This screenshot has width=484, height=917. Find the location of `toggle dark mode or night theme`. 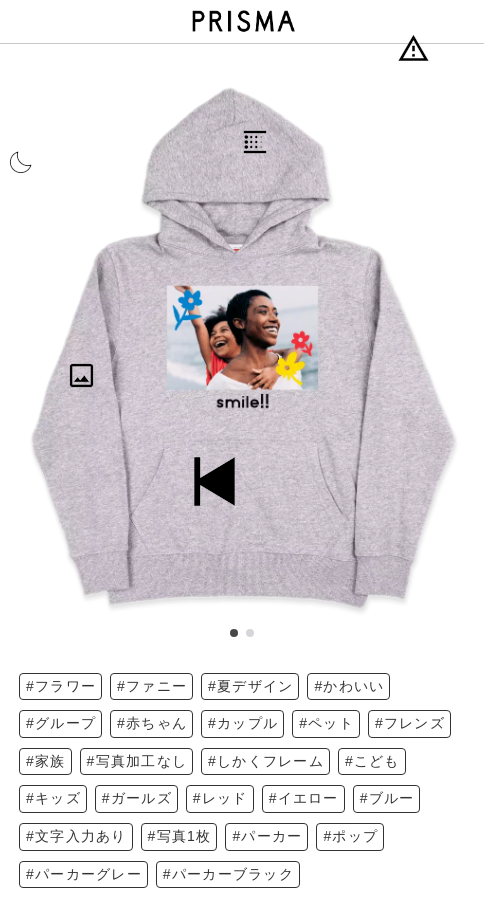

toggle dark mode or night theme is located at coordinates (20, 163).